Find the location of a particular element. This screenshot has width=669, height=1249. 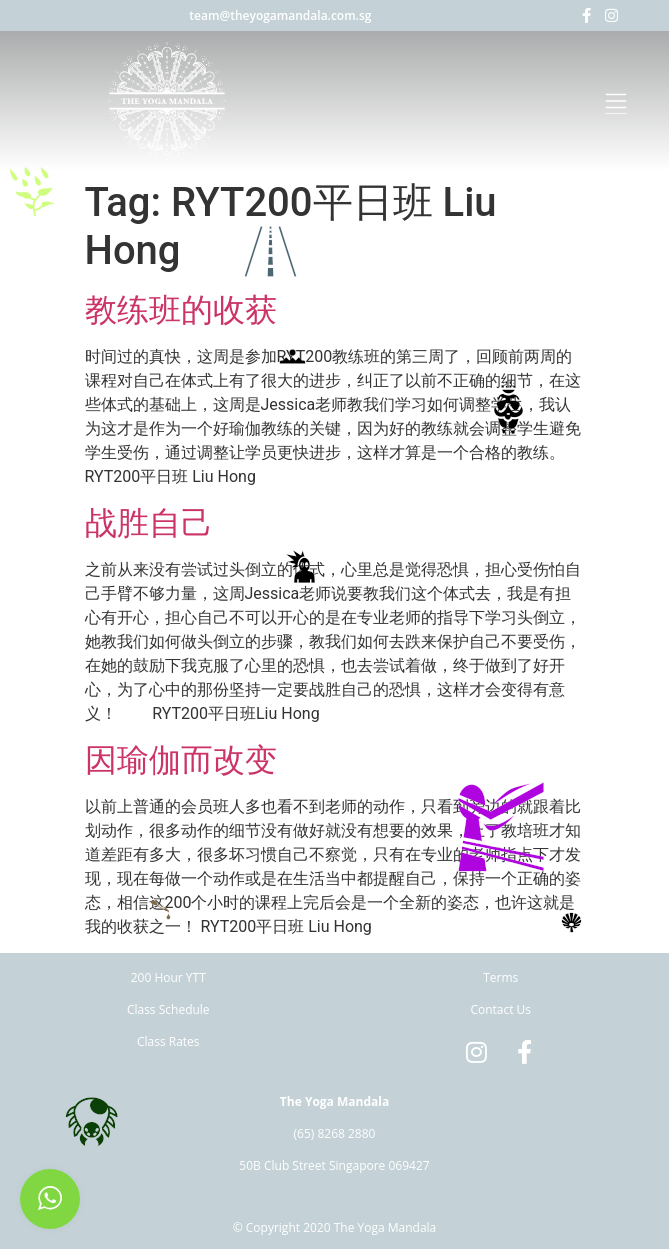

select a color from the canvas is located at coordinates (160, 909).